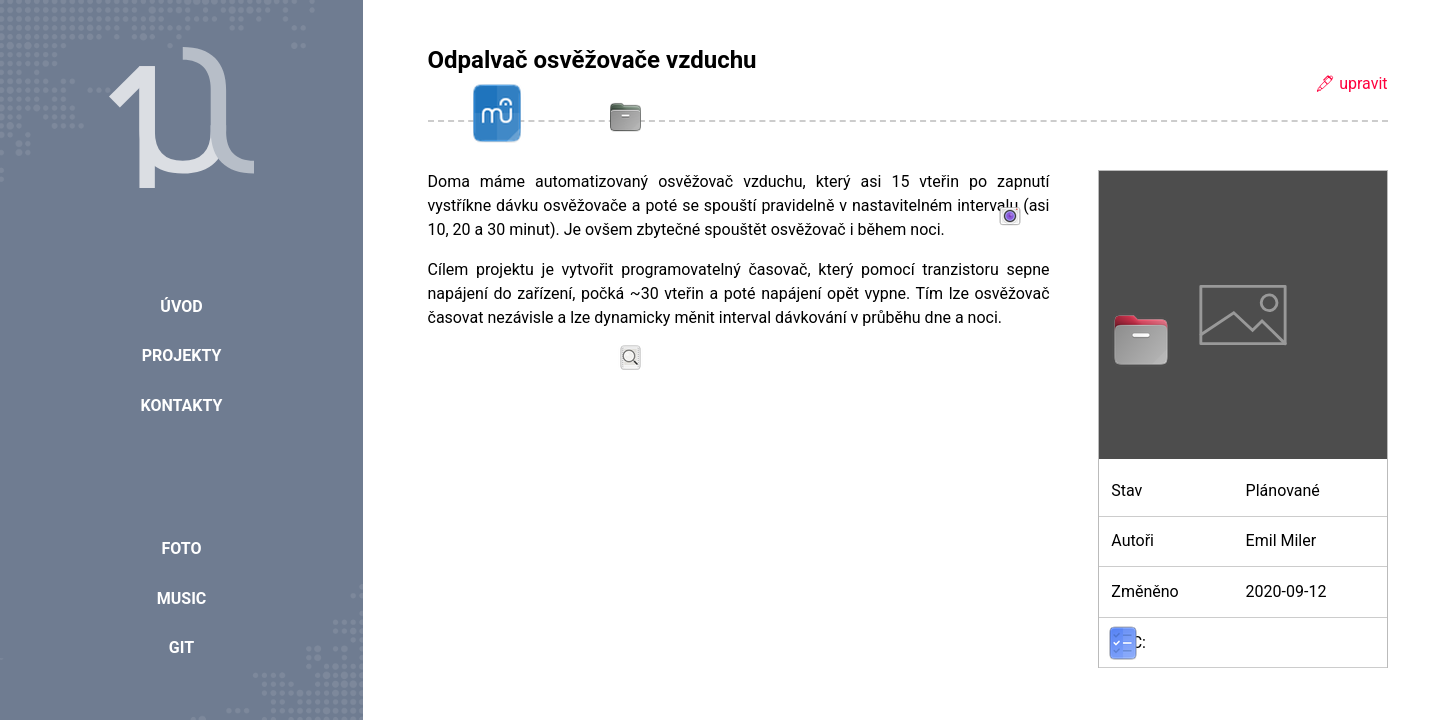 Image resolution: width=1452 pixels, height=720 pixels. I want to click on open your bookmarks app, so click(1123, 643).